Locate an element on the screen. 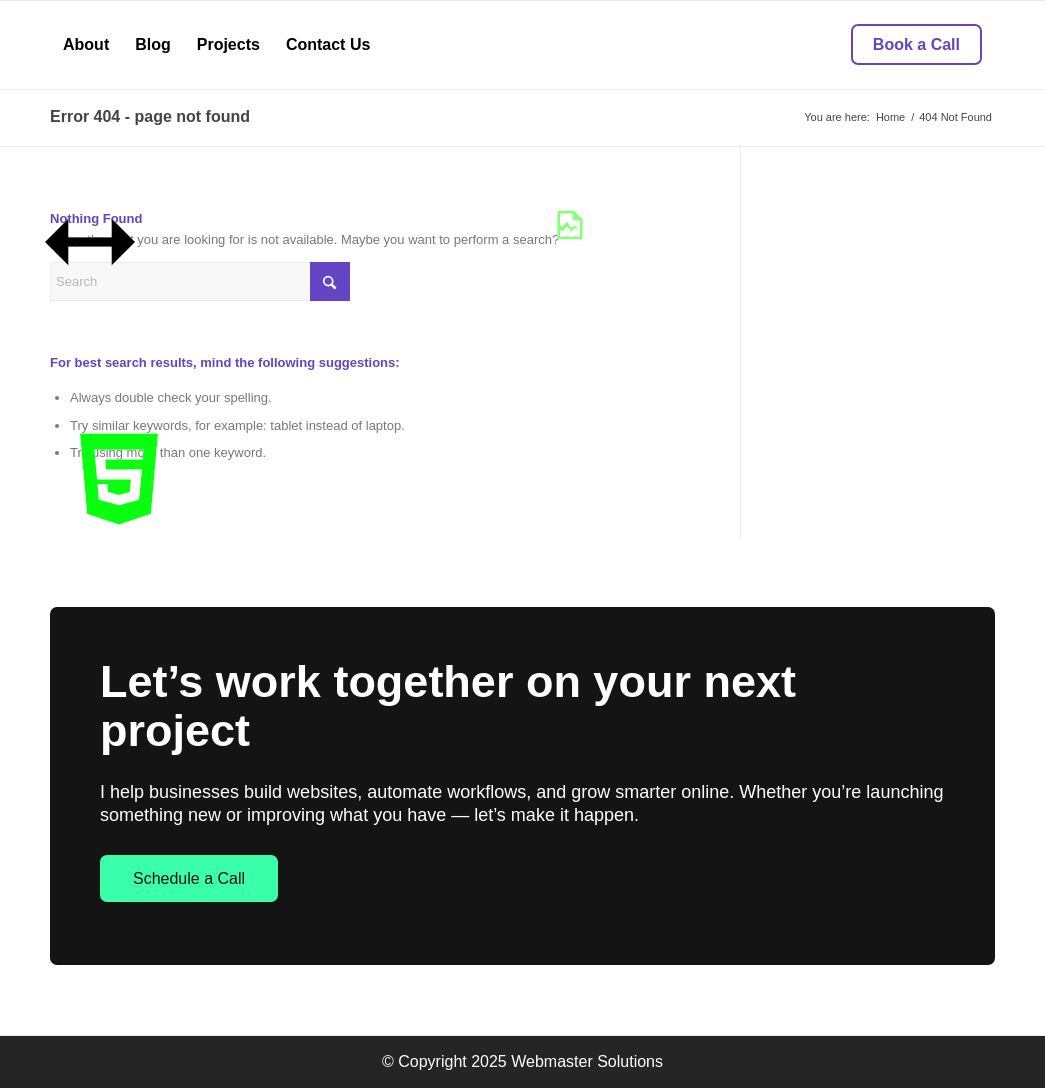 The height and width of the screenshot is (1088, 1045). indicates a corrupted or damaged file is located at coordinates (570, 225).